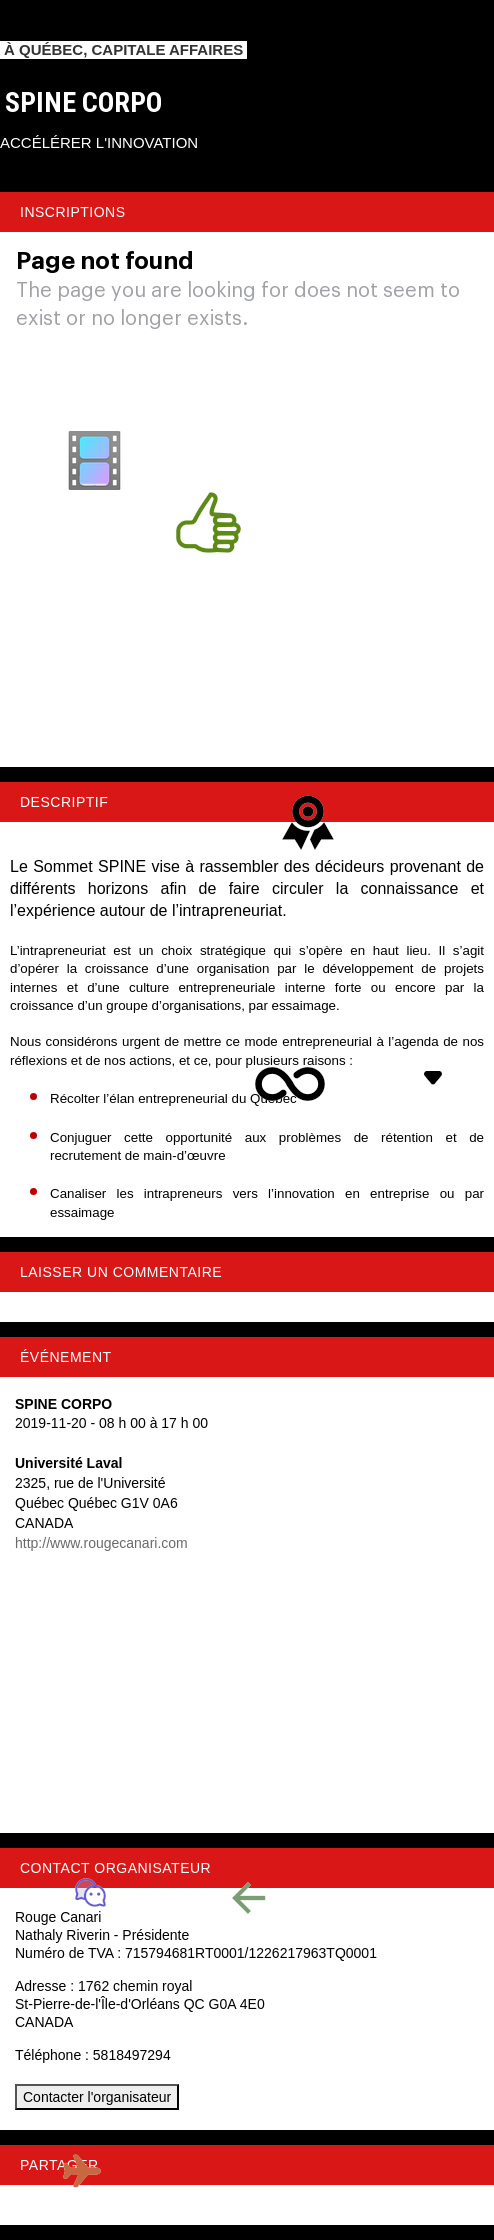 This screenshot has width=494, height=2240. What do you see at coordinates (90, 1892) in the screenshot?
I see `open wechat messaging app` at bounding box center [90, 1892].